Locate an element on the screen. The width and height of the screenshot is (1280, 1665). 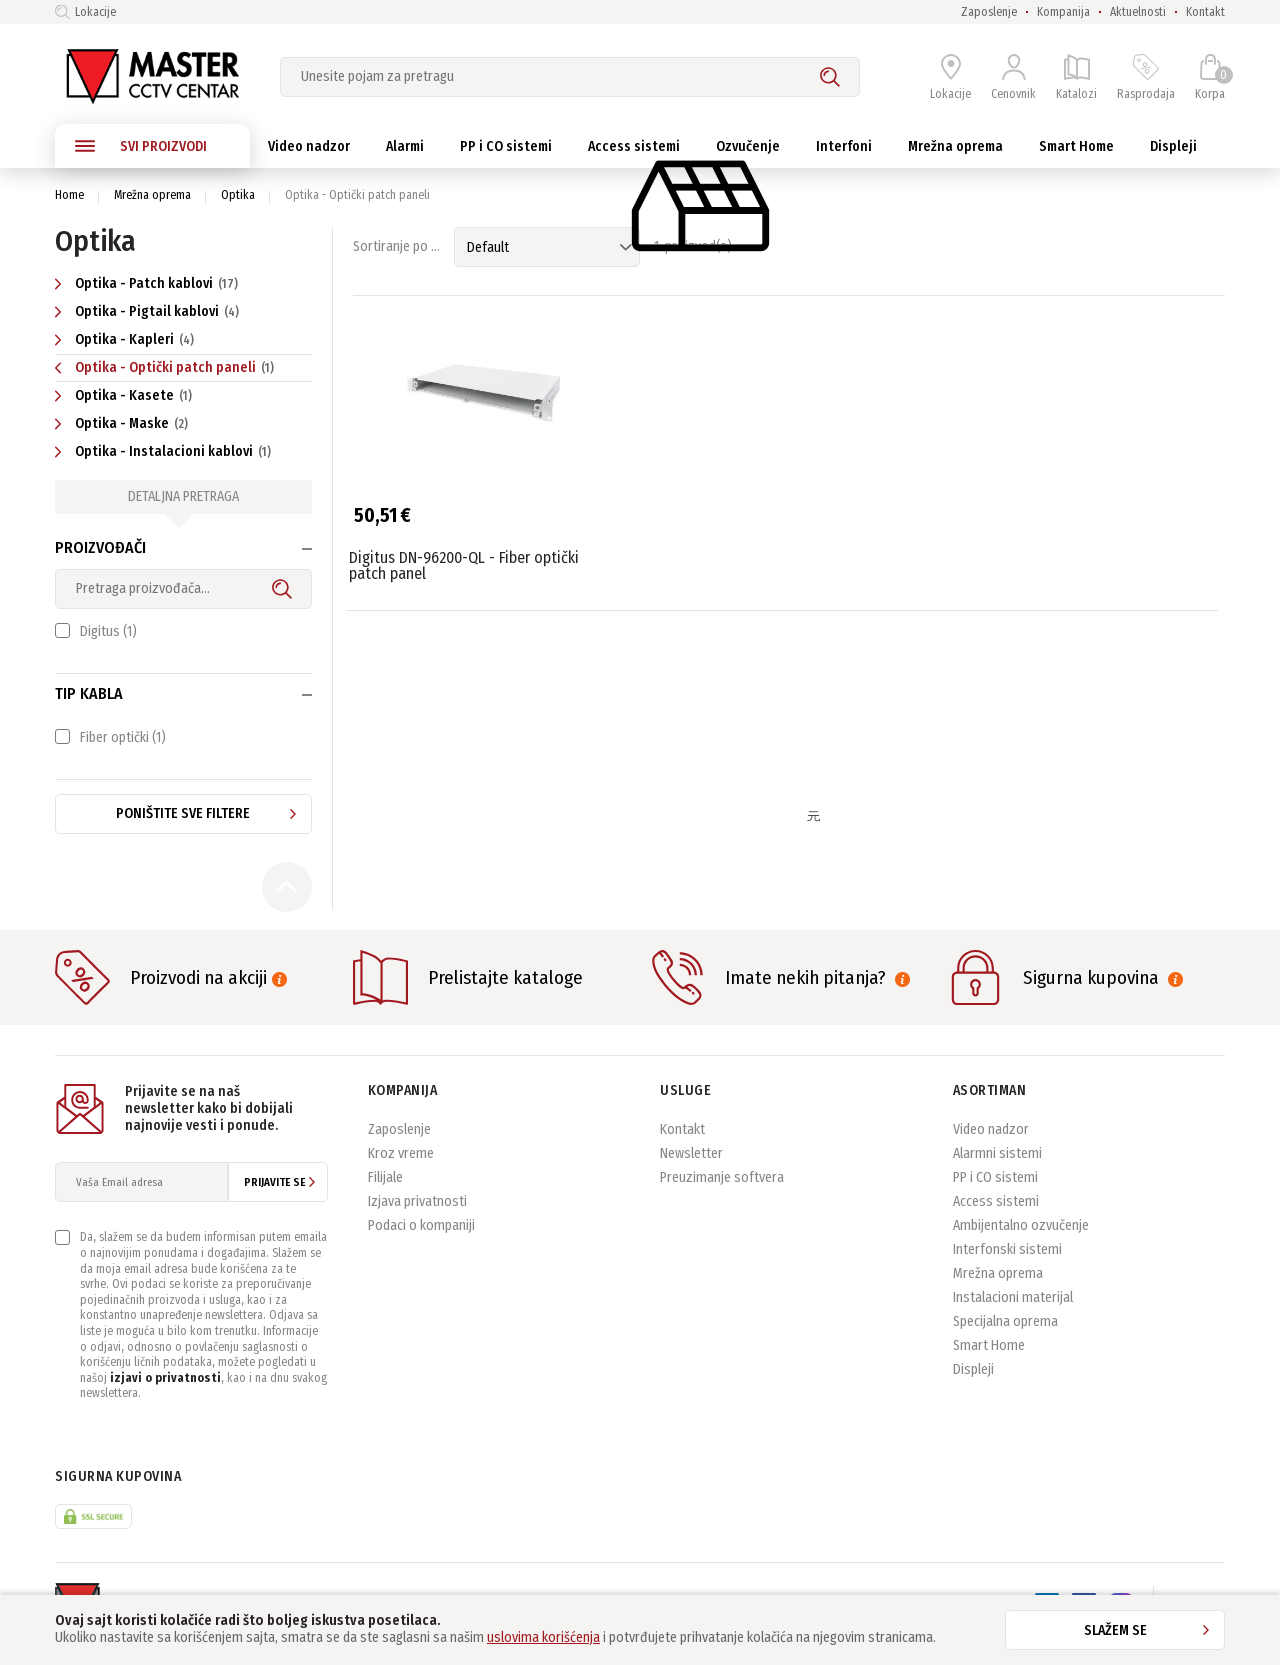
view prices in chinese yuan is located at coordinates (813, 816).